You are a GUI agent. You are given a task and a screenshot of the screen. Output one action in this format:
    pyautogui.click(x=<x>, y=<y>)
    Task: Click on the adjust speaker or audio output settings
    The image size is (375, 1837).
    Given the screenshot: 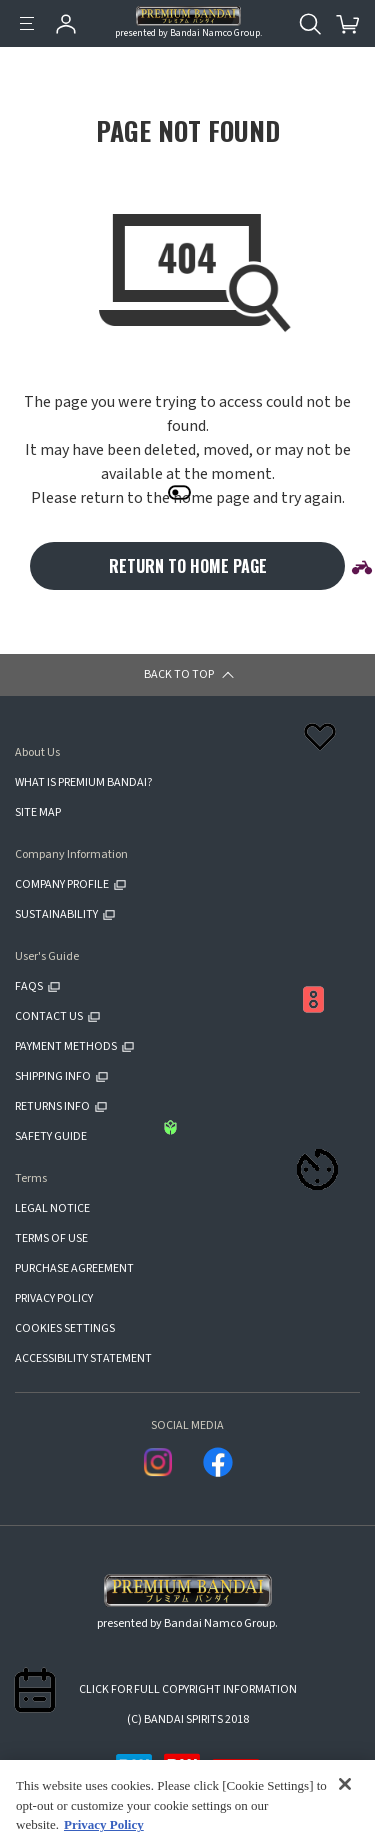 What is the action you would take?
    pyautogui.click(x=313, y=999)
    